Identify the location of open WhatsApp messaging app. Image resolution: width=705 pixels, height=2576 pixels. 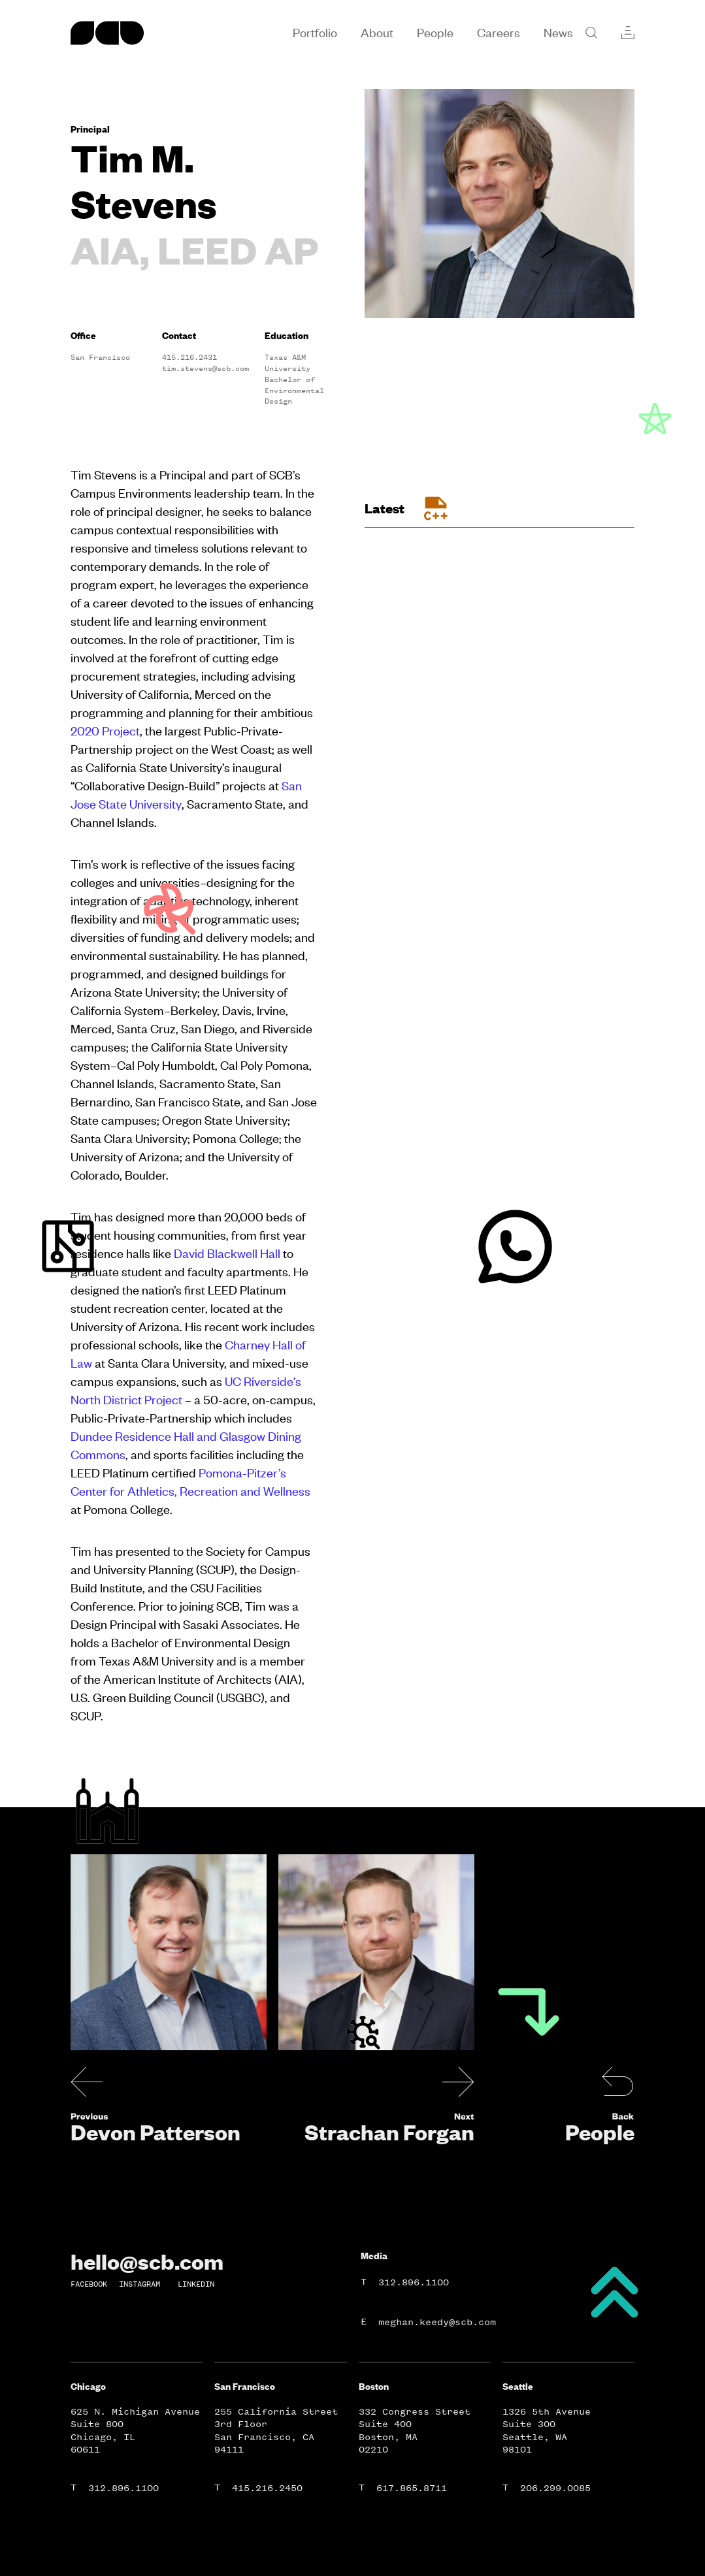
(515, 1246).